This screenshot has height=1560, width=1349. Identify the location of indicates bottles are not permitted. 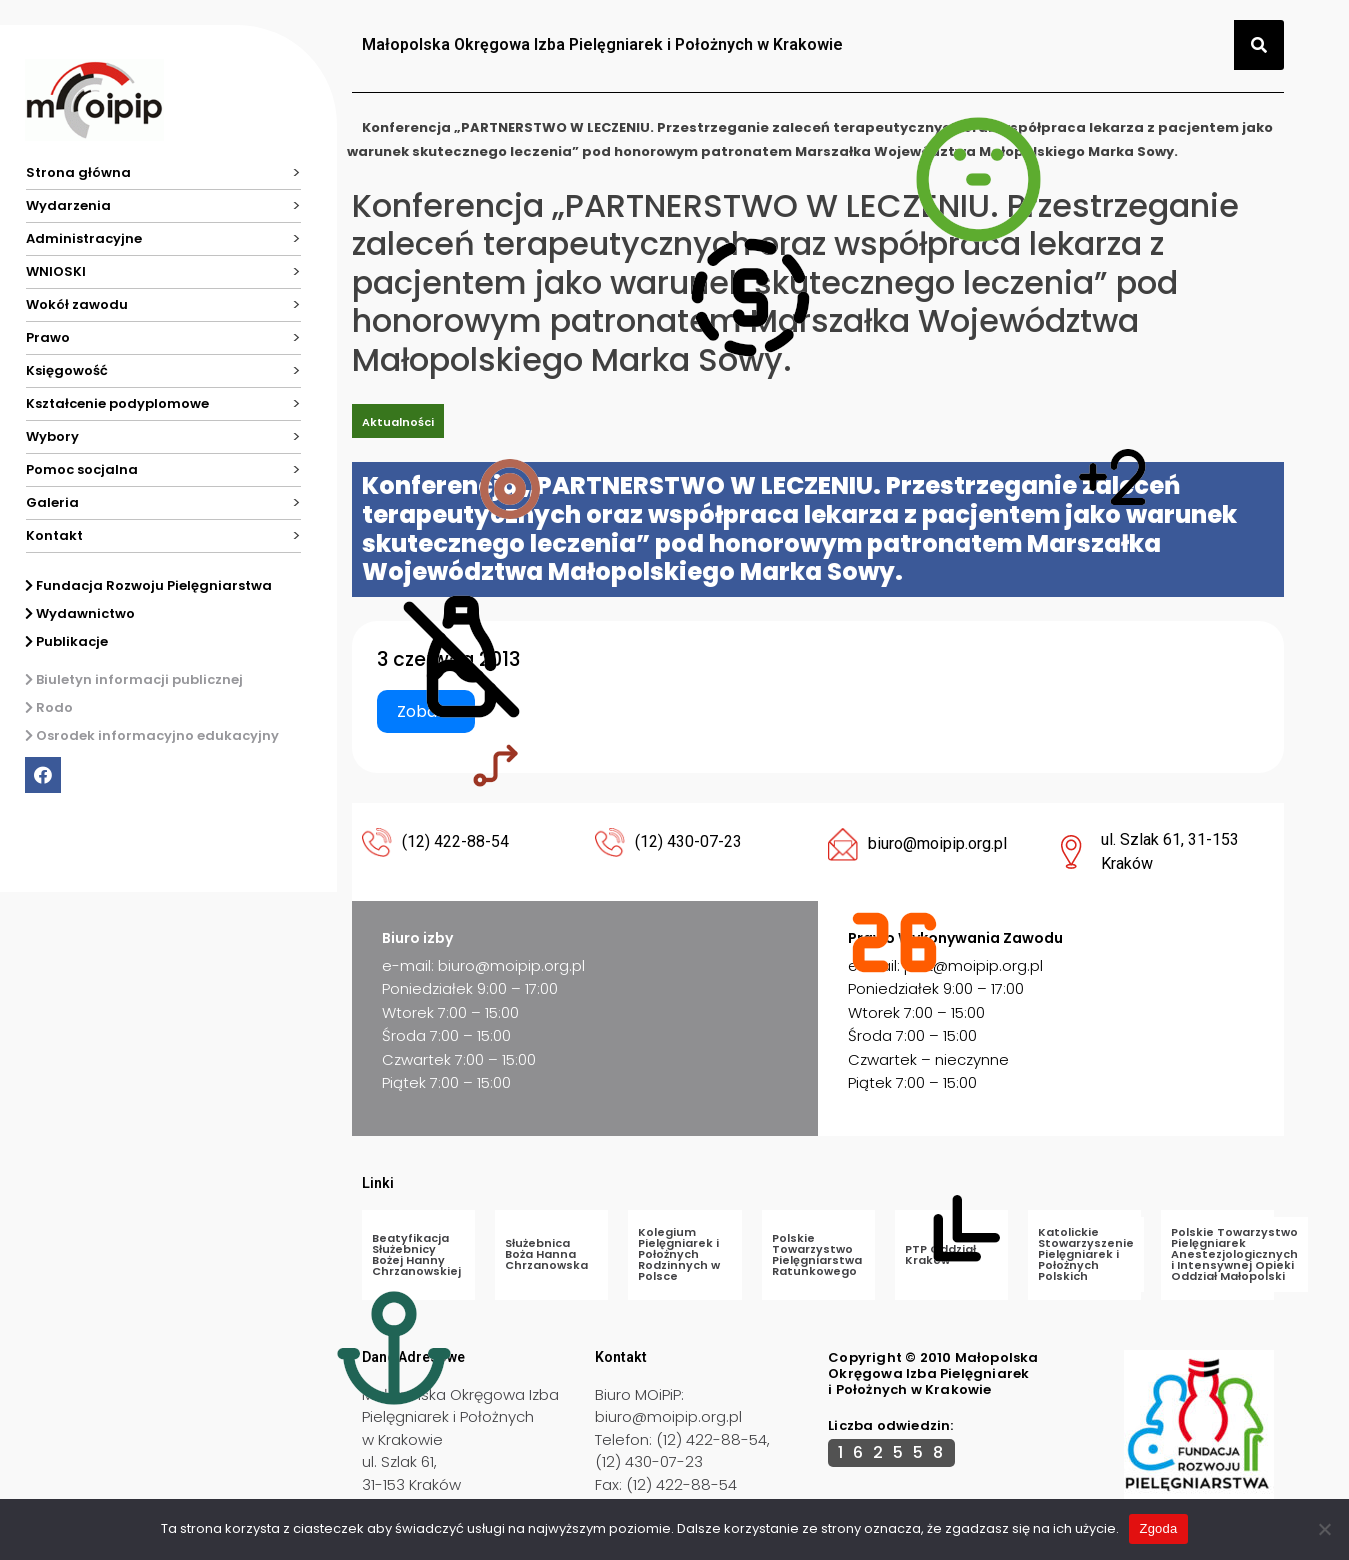
(461, 659).